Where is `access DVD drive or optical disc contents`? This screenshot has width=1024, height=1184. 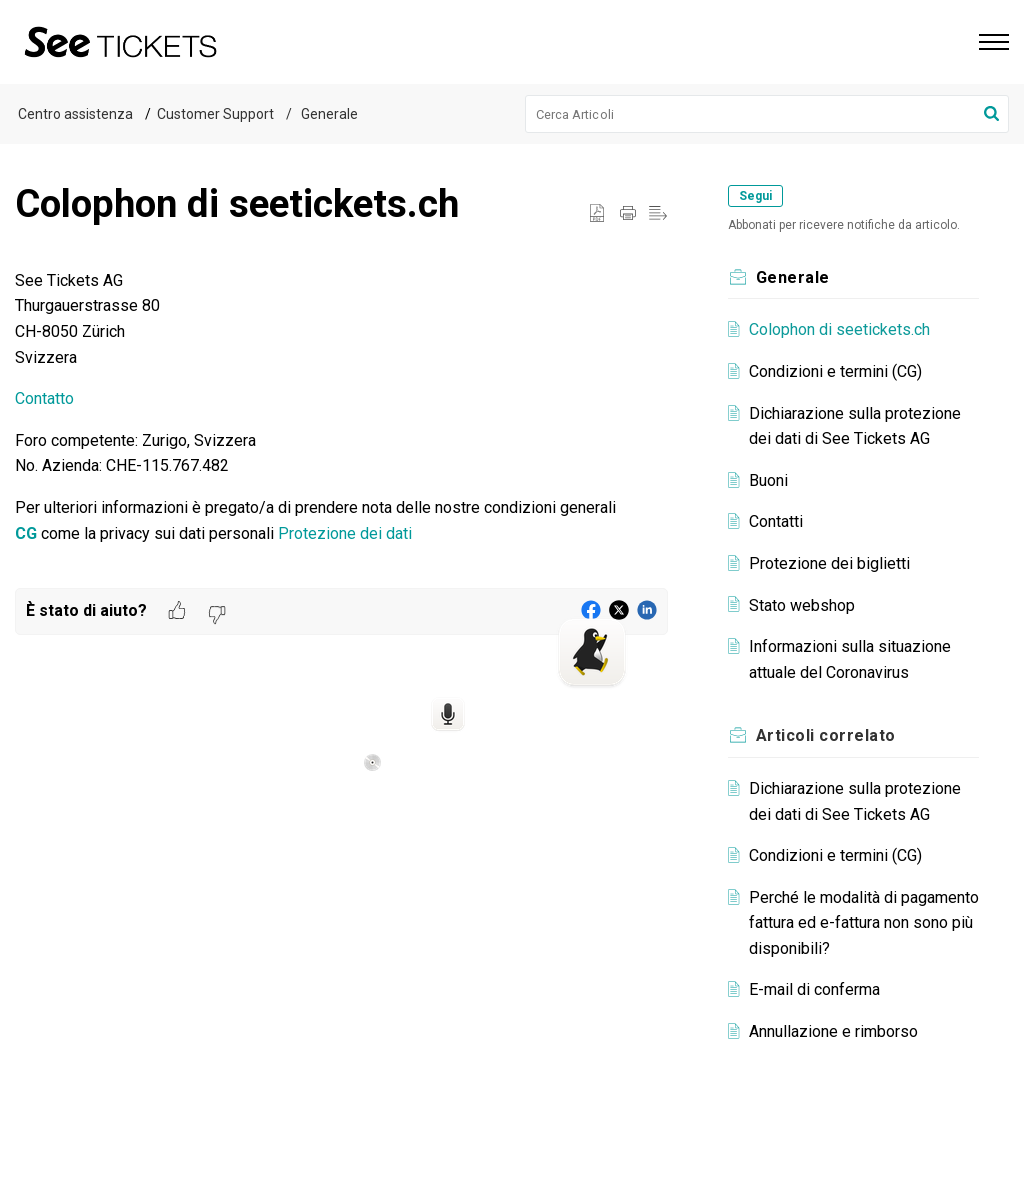 access DVD drive or optical disc contents is located at coordinates (372, 762).